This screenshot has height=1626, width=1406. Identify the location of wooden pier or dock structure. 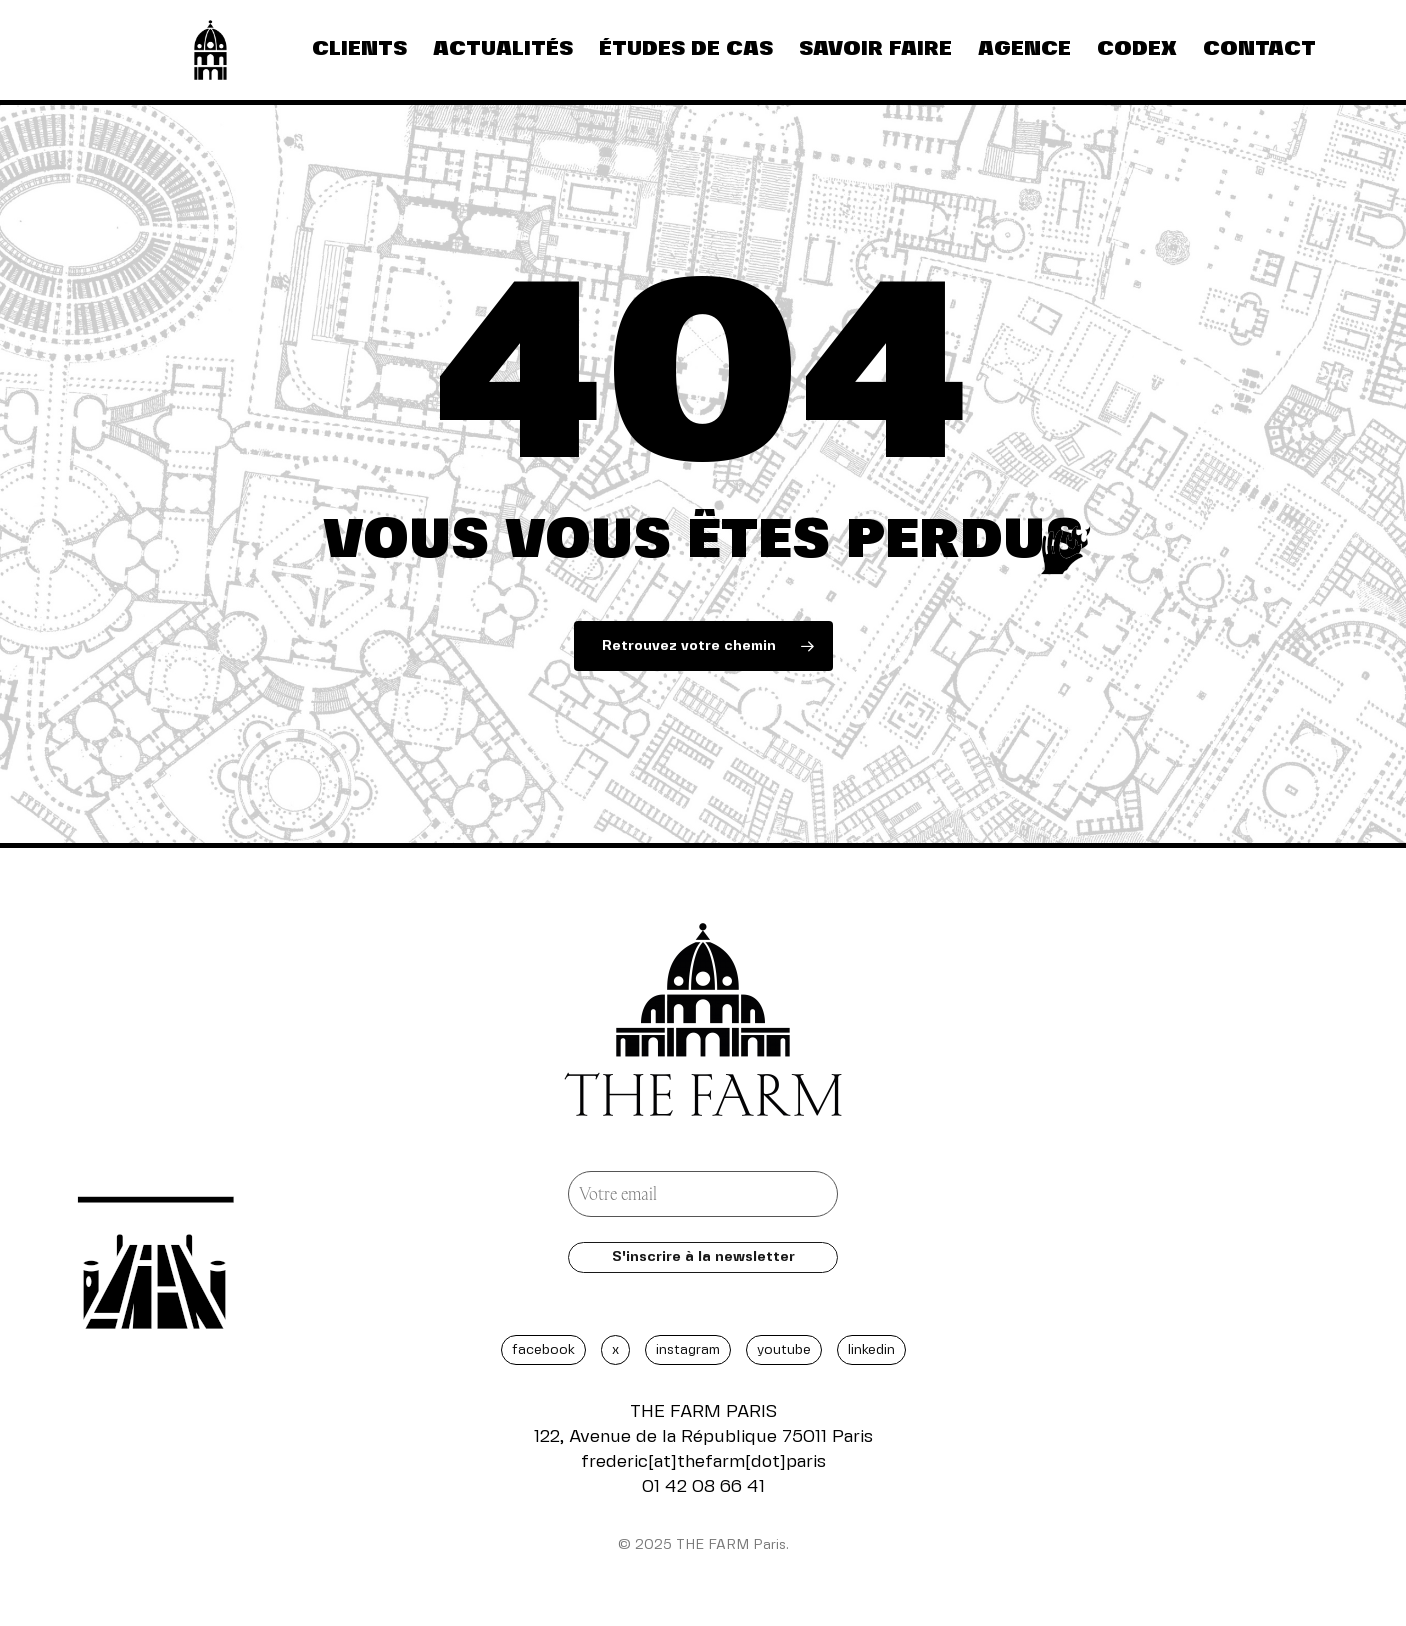
(154, 1252).